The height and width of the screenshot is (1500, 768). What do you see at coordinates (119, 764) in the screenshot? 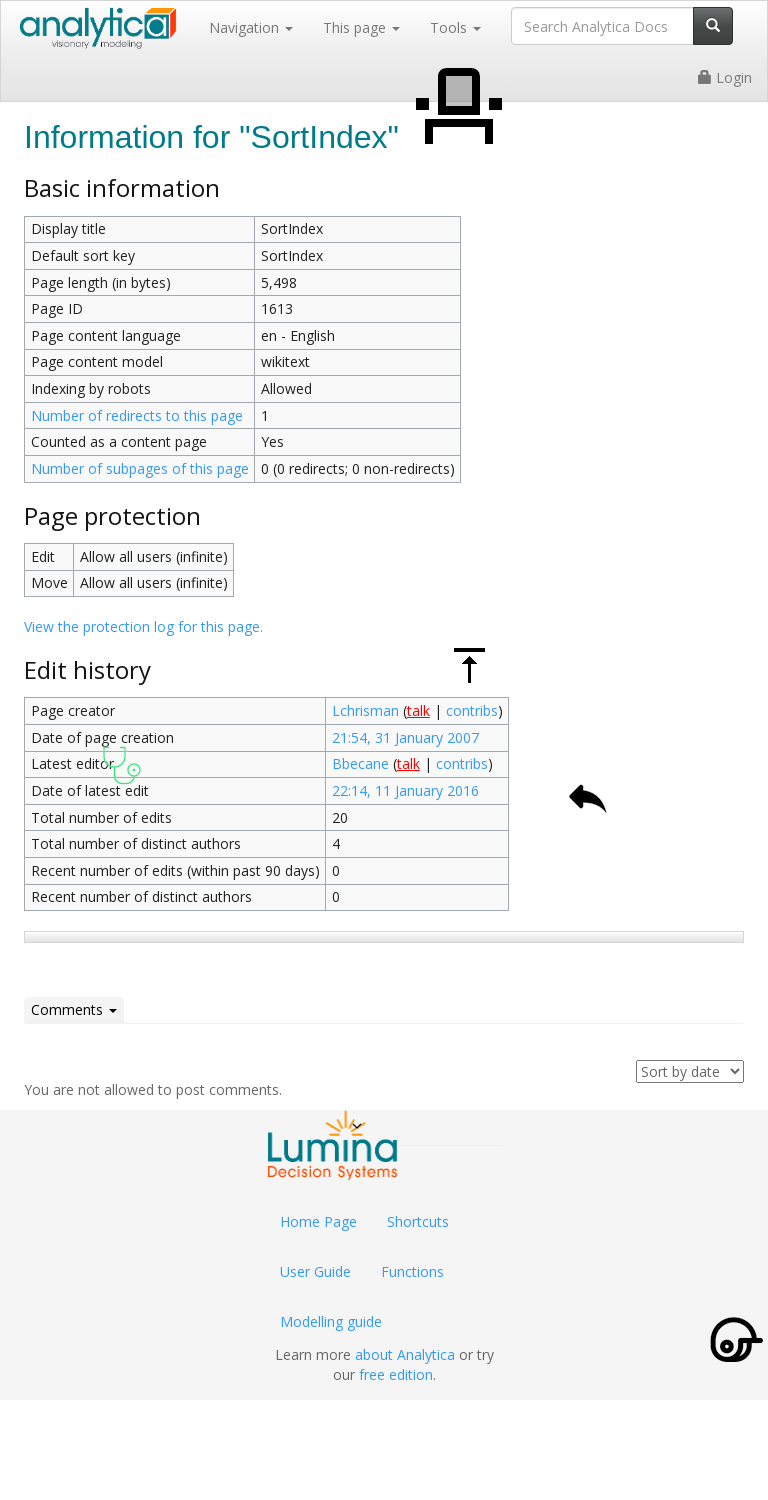
I see `access health or medical features` at bounding box center [119, 764].